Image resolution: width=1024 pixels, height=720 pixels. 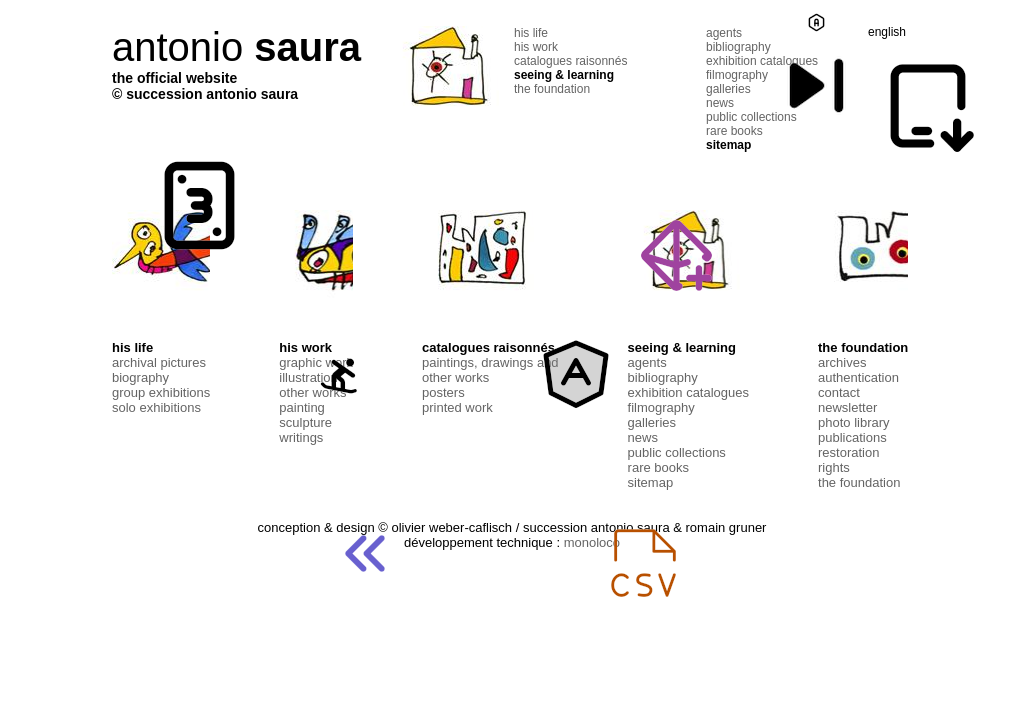 I want to click on select the 3 playing card, so click(x=199, y=205).